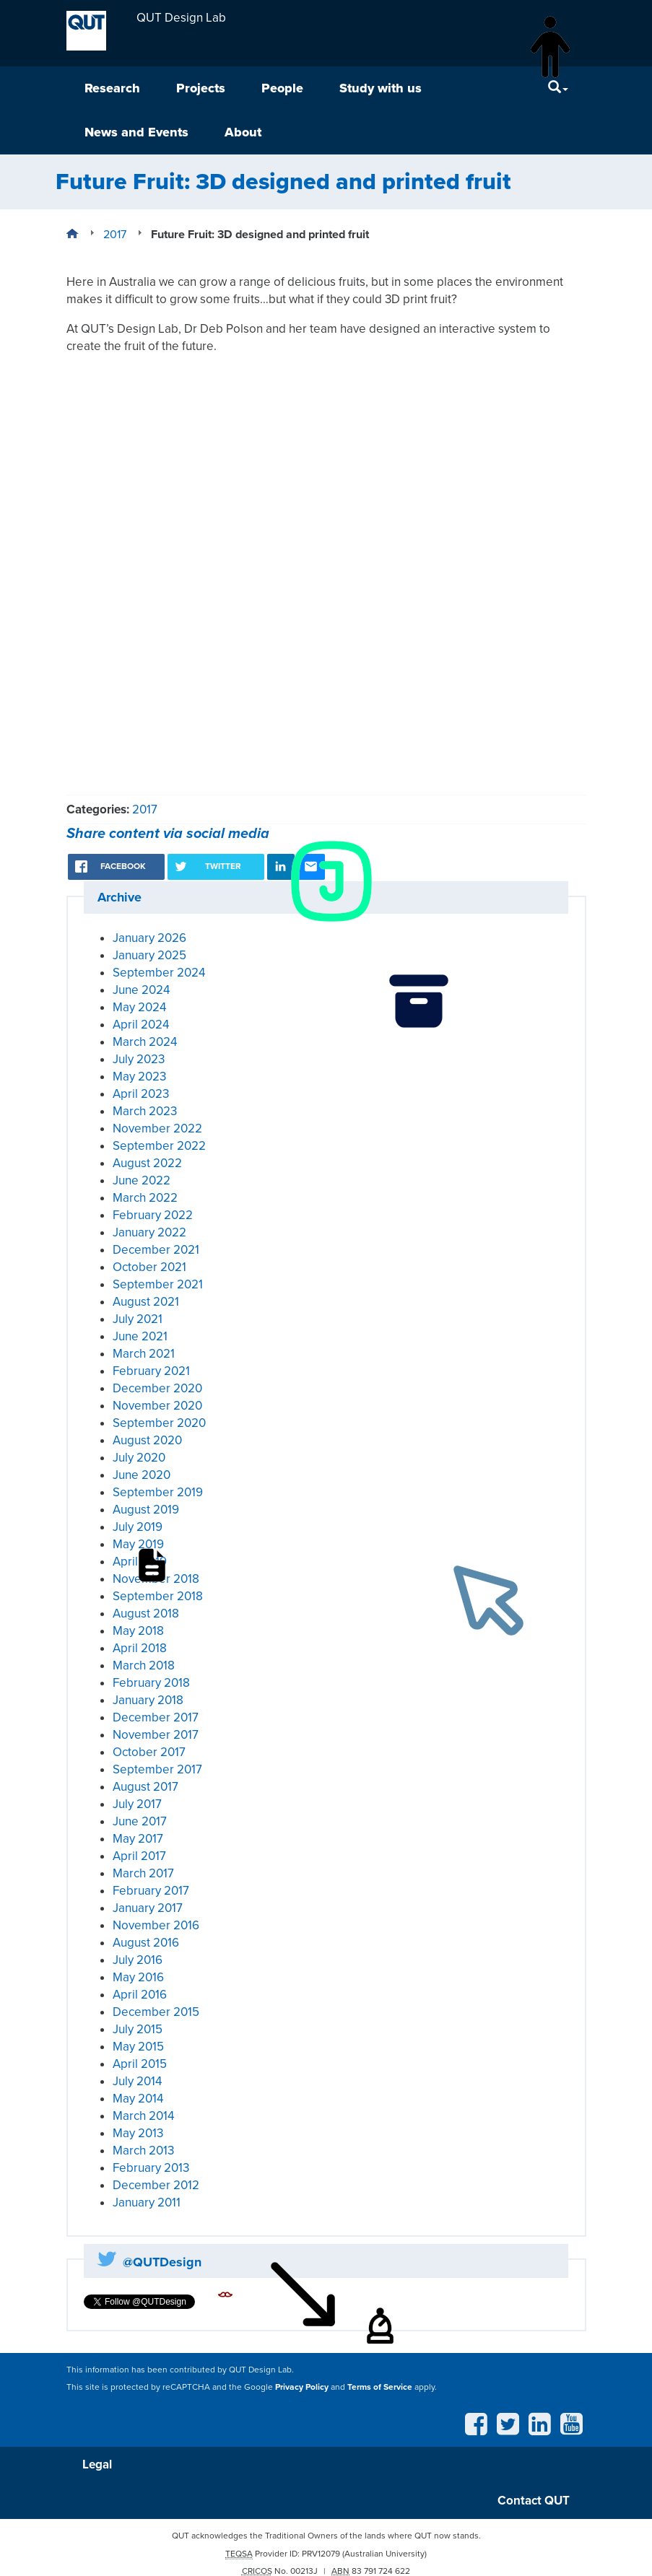 This screenshot has height=2576, width=652. What do you see at coordinates (550, 47) in the screenshot?
I see `indicates male gender option` at bounding box center [550, 47].